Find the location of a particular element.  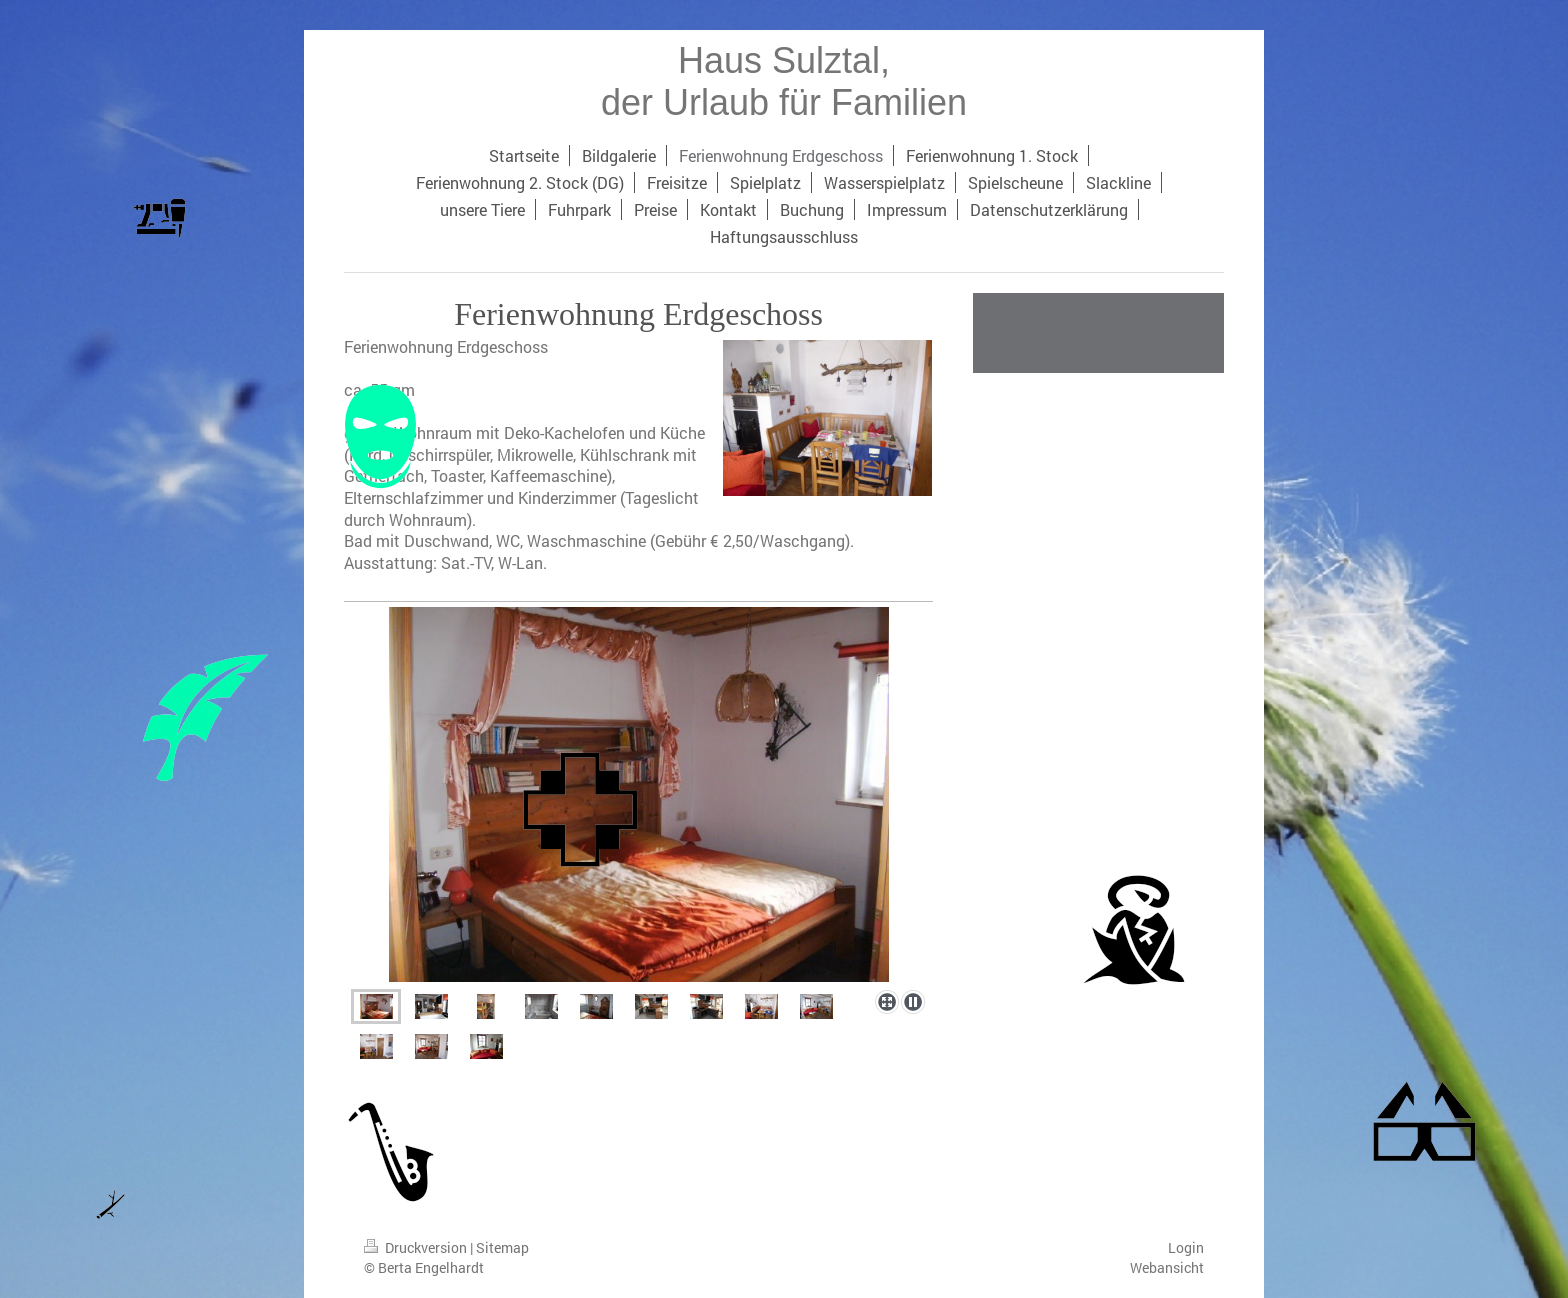

browse jazz or instrumental music is located at coordinates (391, 1152).